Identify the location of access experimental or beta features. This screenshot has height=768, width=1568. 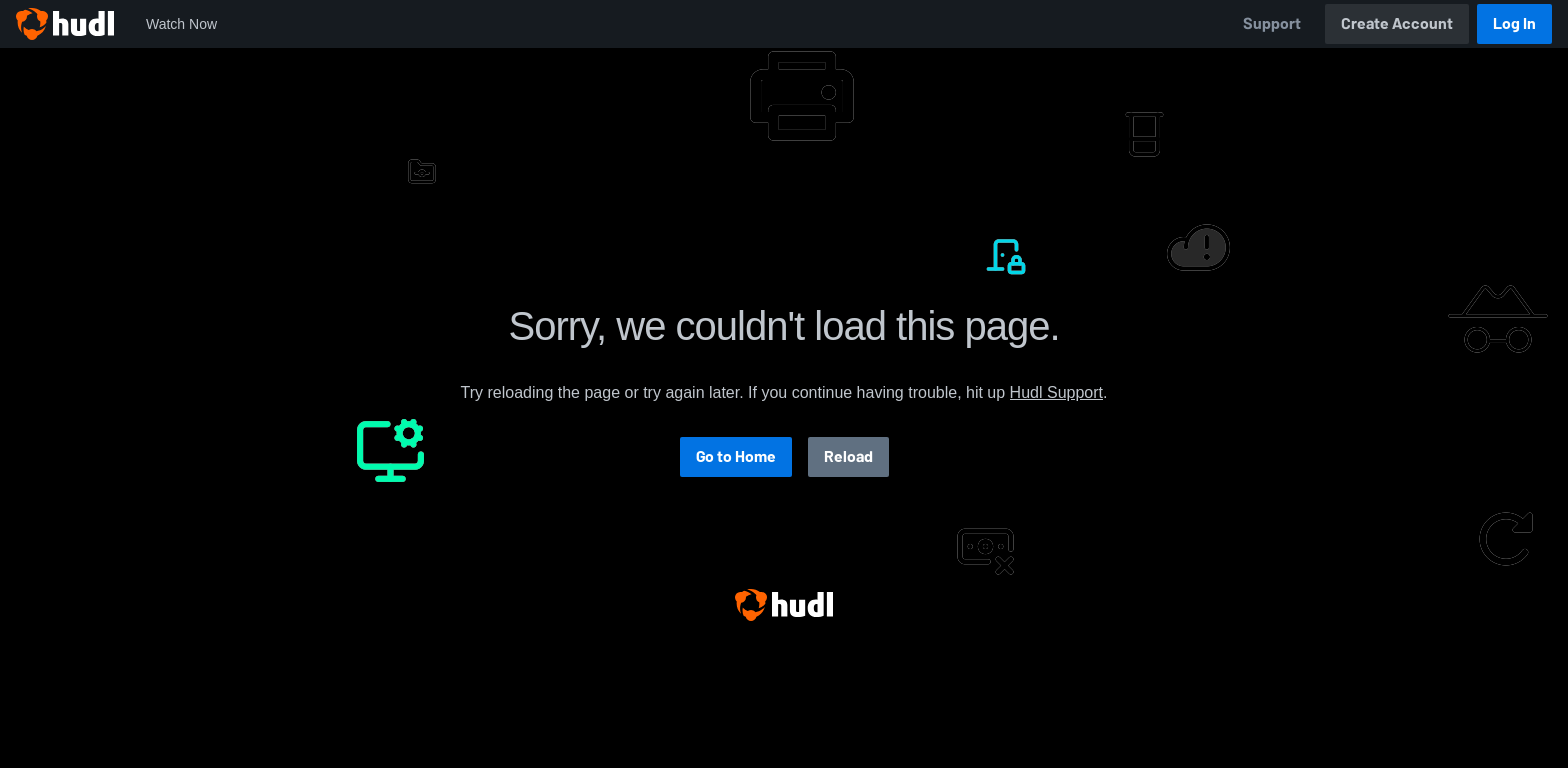
(1144, 134).